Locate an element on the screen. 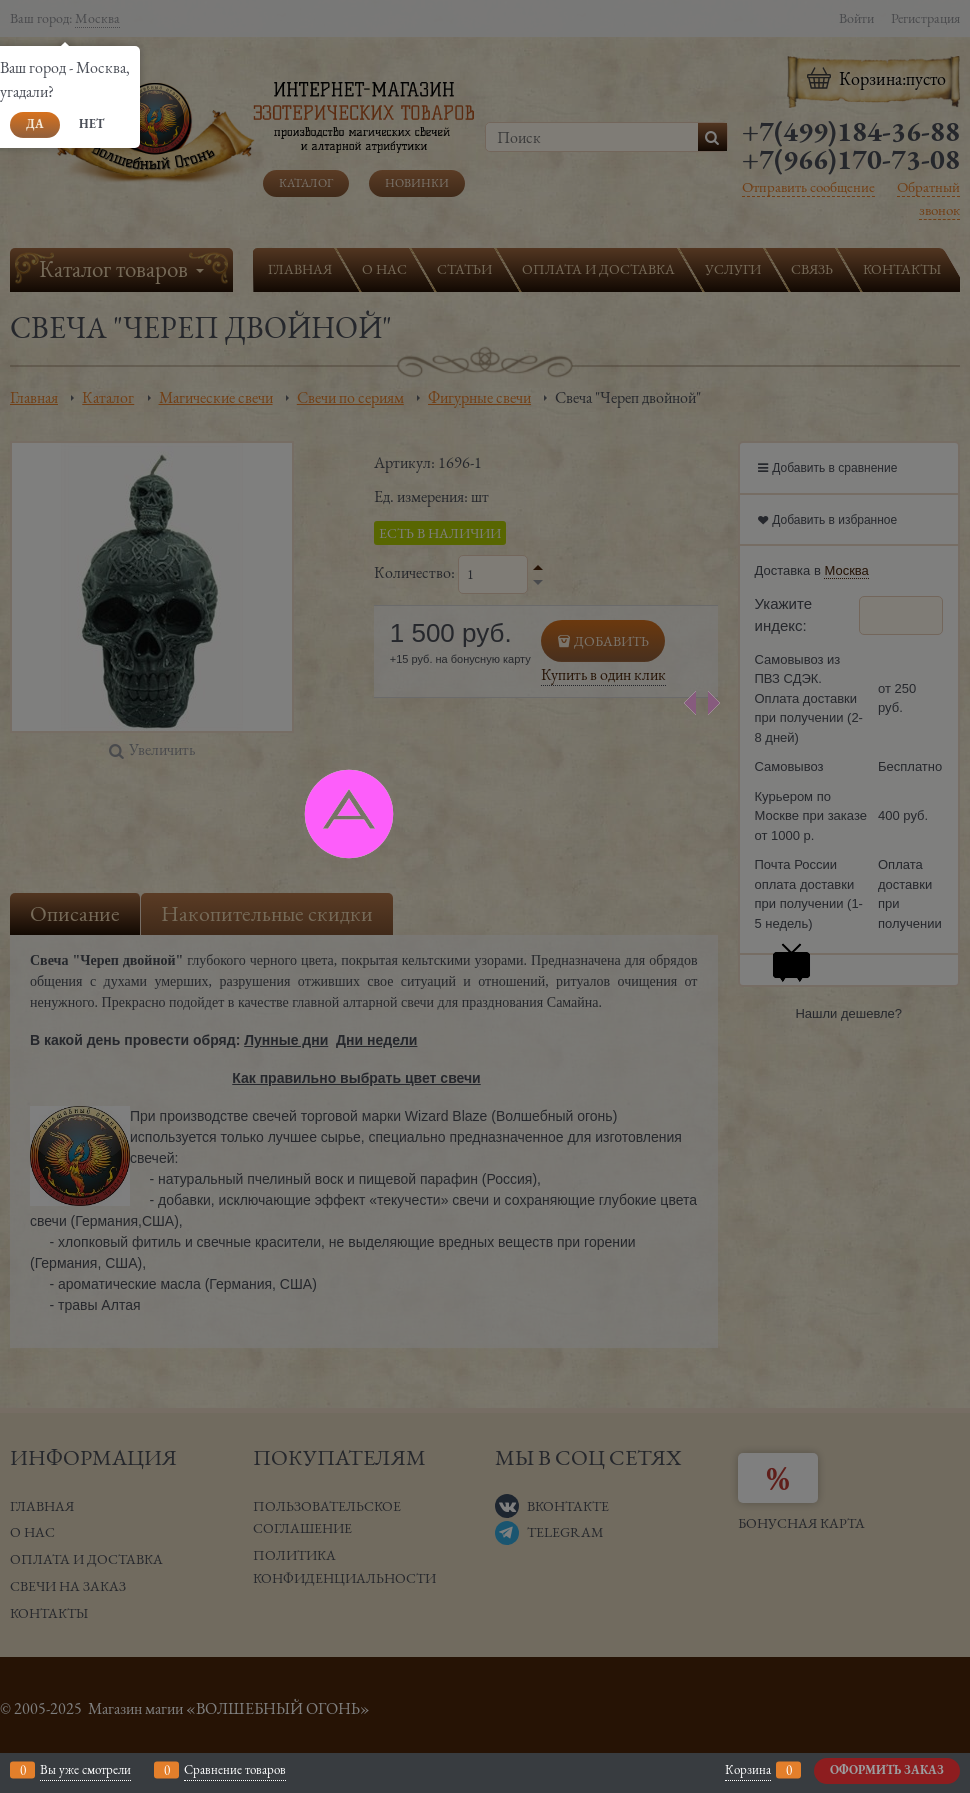 This screenshot has width=970, height=1793. open niconico video streaming app is located at coordinates (791, 962).